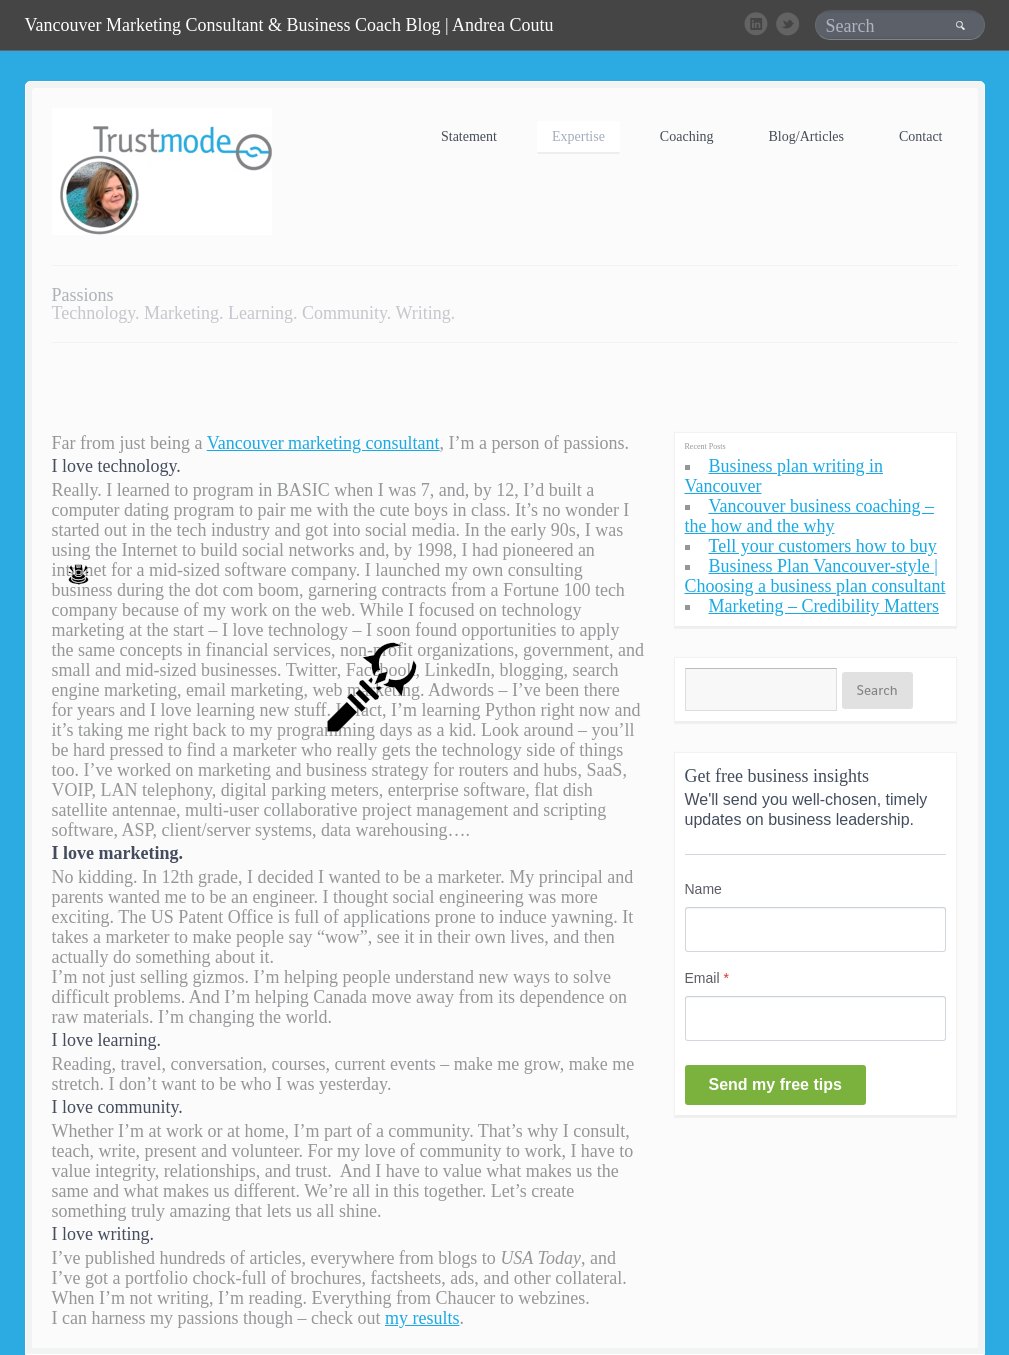  Describe the element at coordinates (78, 574) in the screenshot. I see `tap to confirm or activate` at that location.